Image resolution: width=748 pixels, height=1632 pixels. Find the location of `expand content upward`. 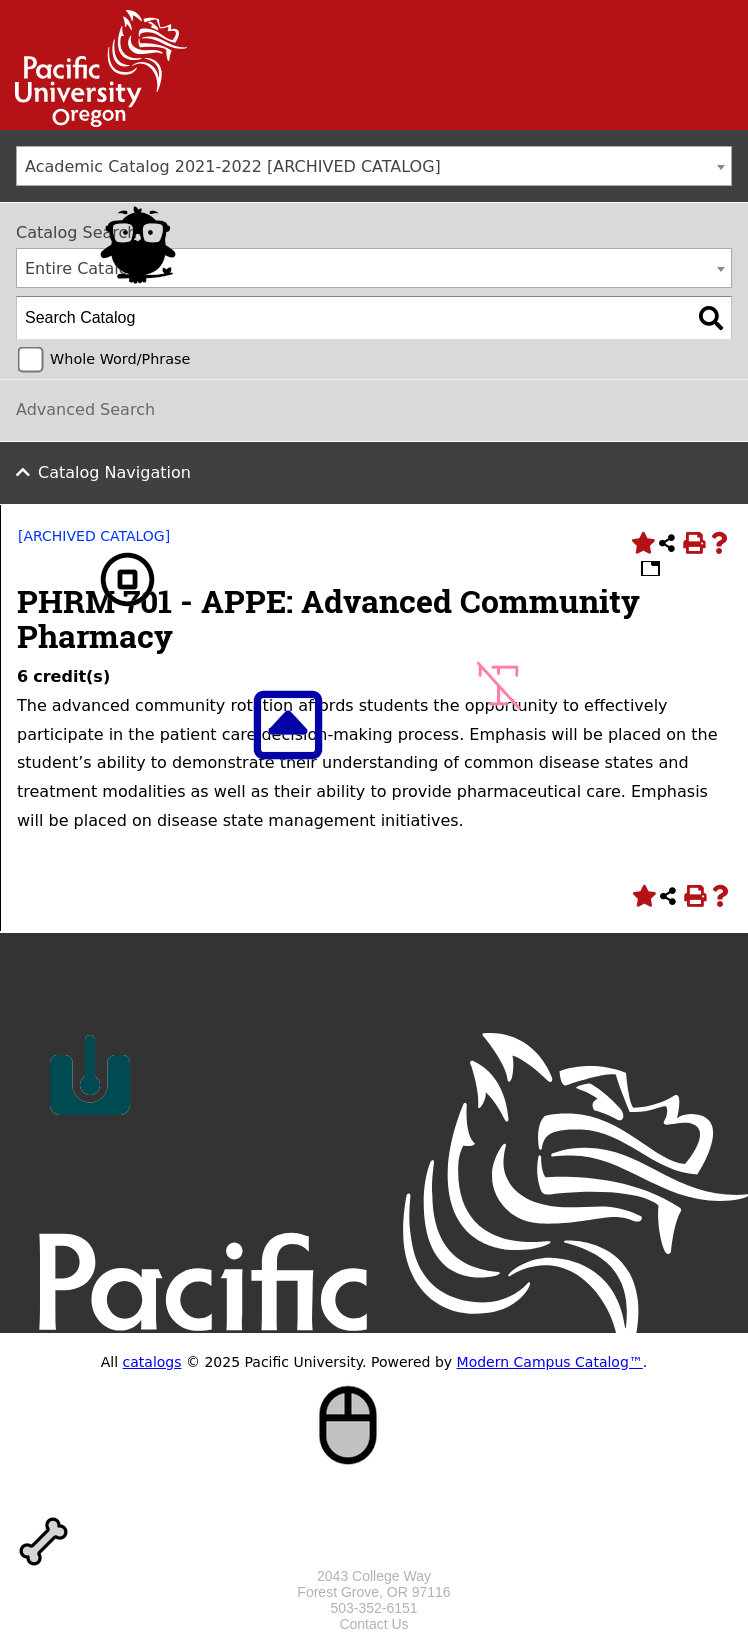

expand content upward is located at coordinates (288, 725).